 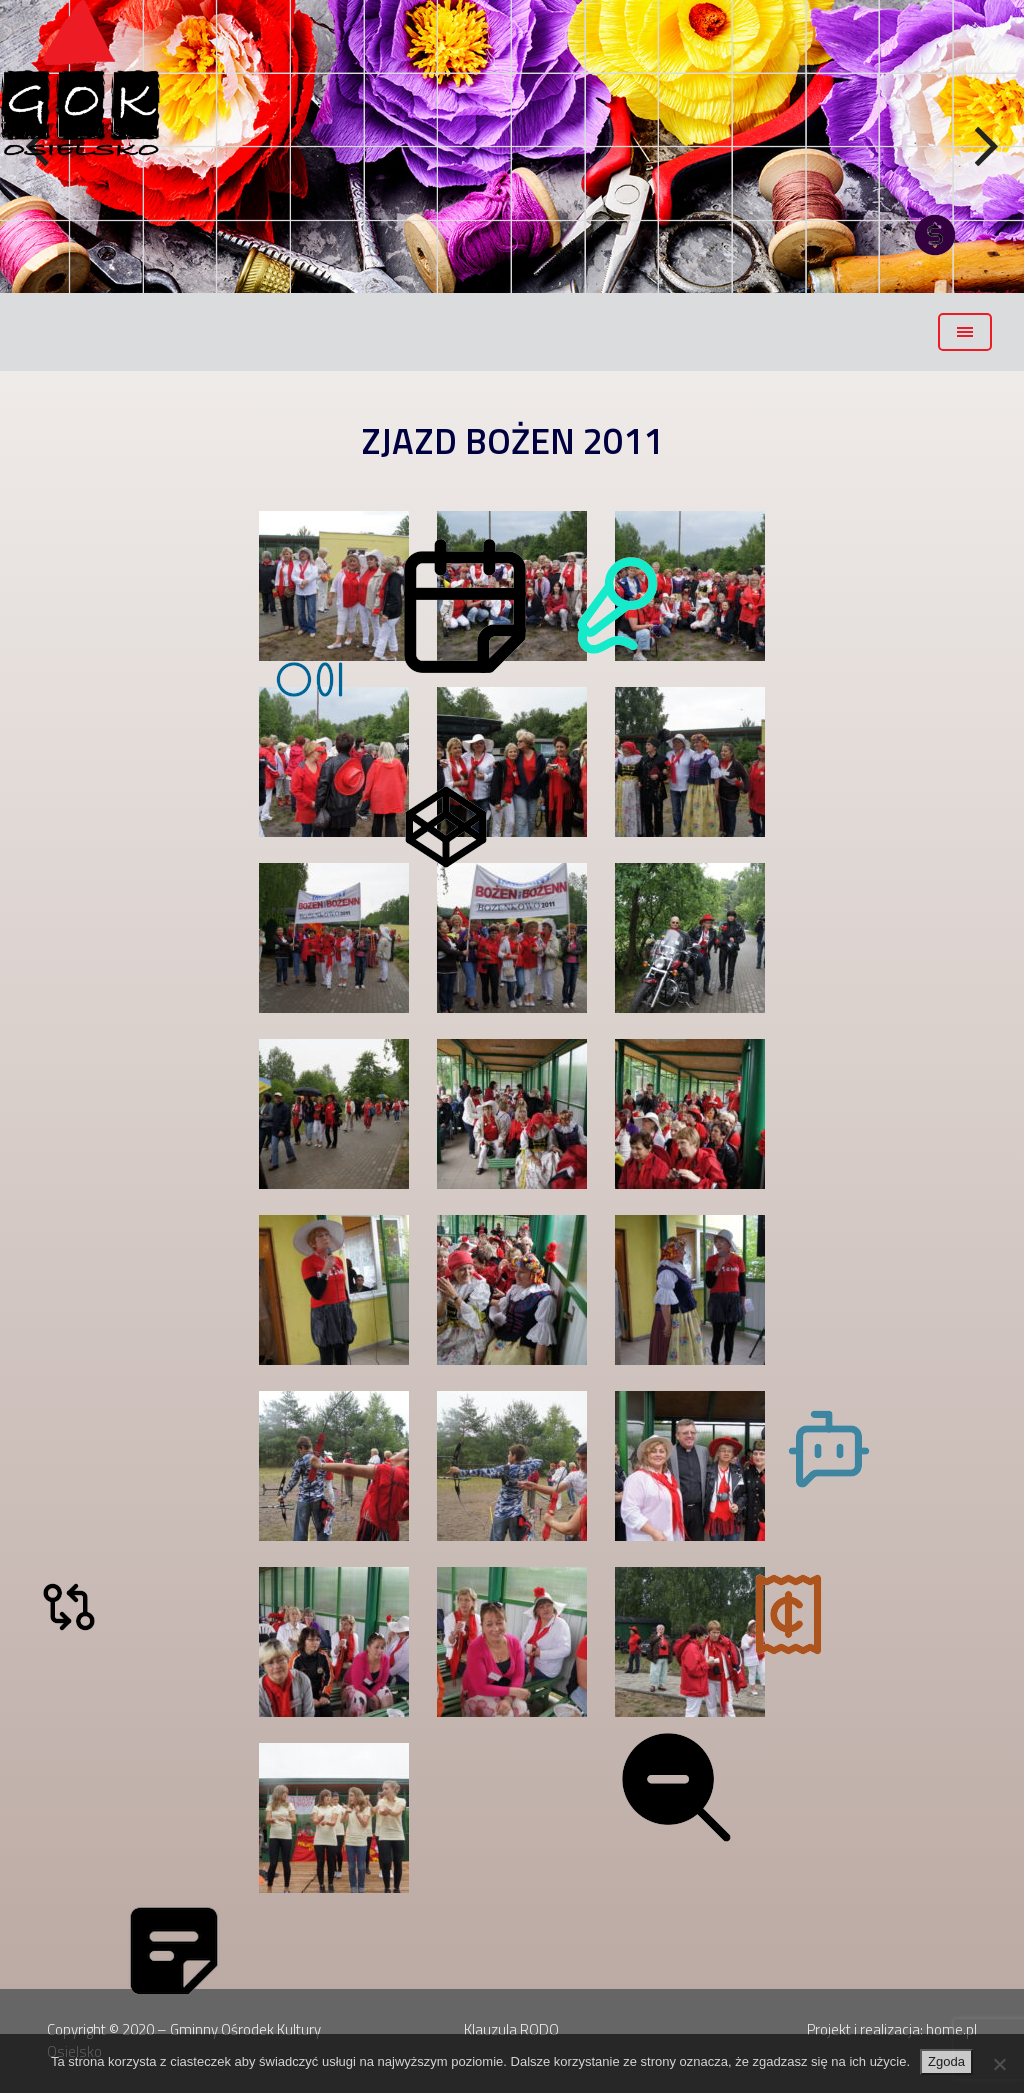 What do you see at coordinates (613, 605) in the screenshot?
I see `access voice recording or microphone input` at bounding box center [613, 605].